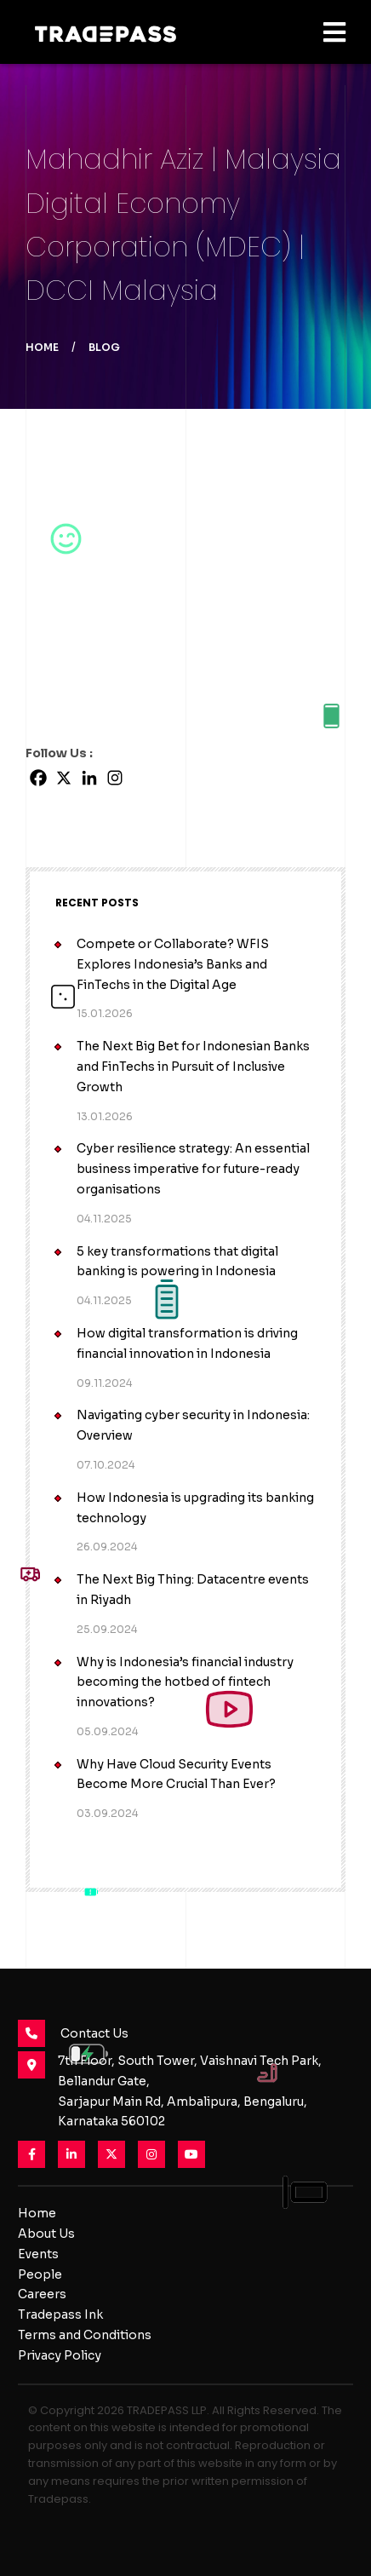 The image size is (371, 2576). Describe the element at coordinates (88, 2054) in the screenshot. I see `indicates battery is charging at 20% capacity` at that location.